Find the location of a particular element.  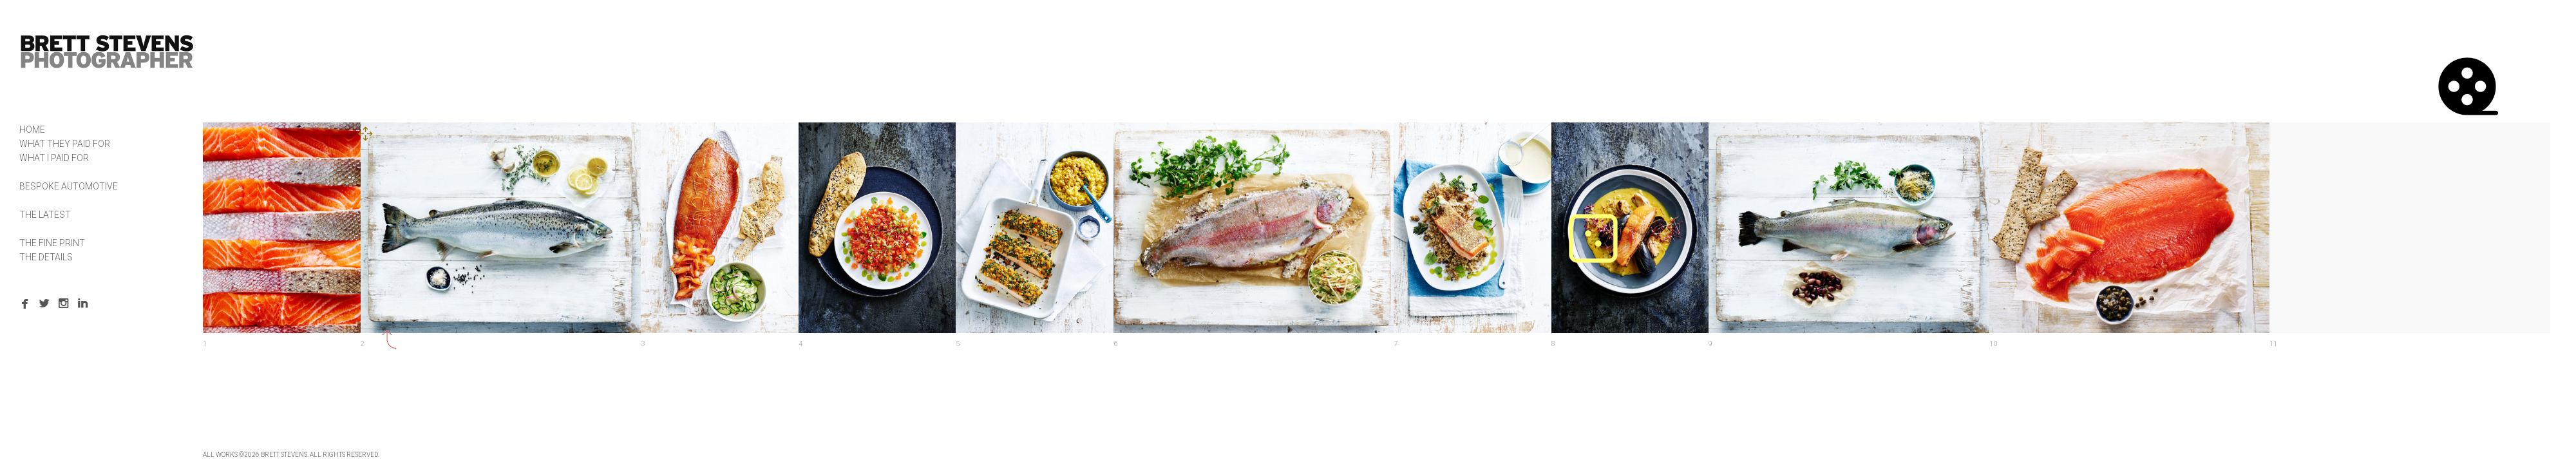

go back and up in navigation hierarchy is located at coordinates (389, 339).